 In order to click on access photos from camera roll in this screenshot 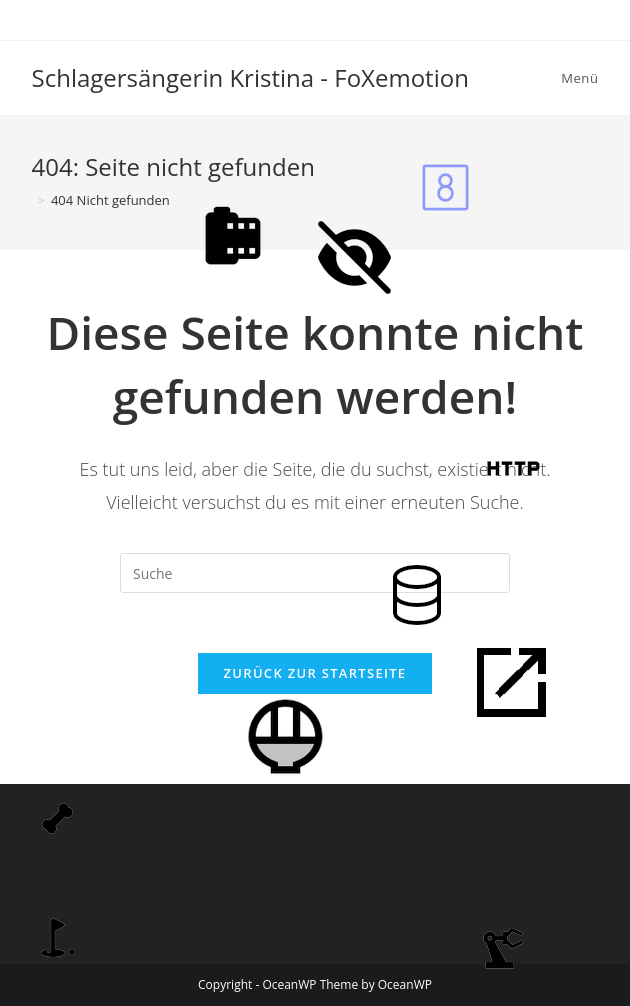, I will do `click(233, 237)`.